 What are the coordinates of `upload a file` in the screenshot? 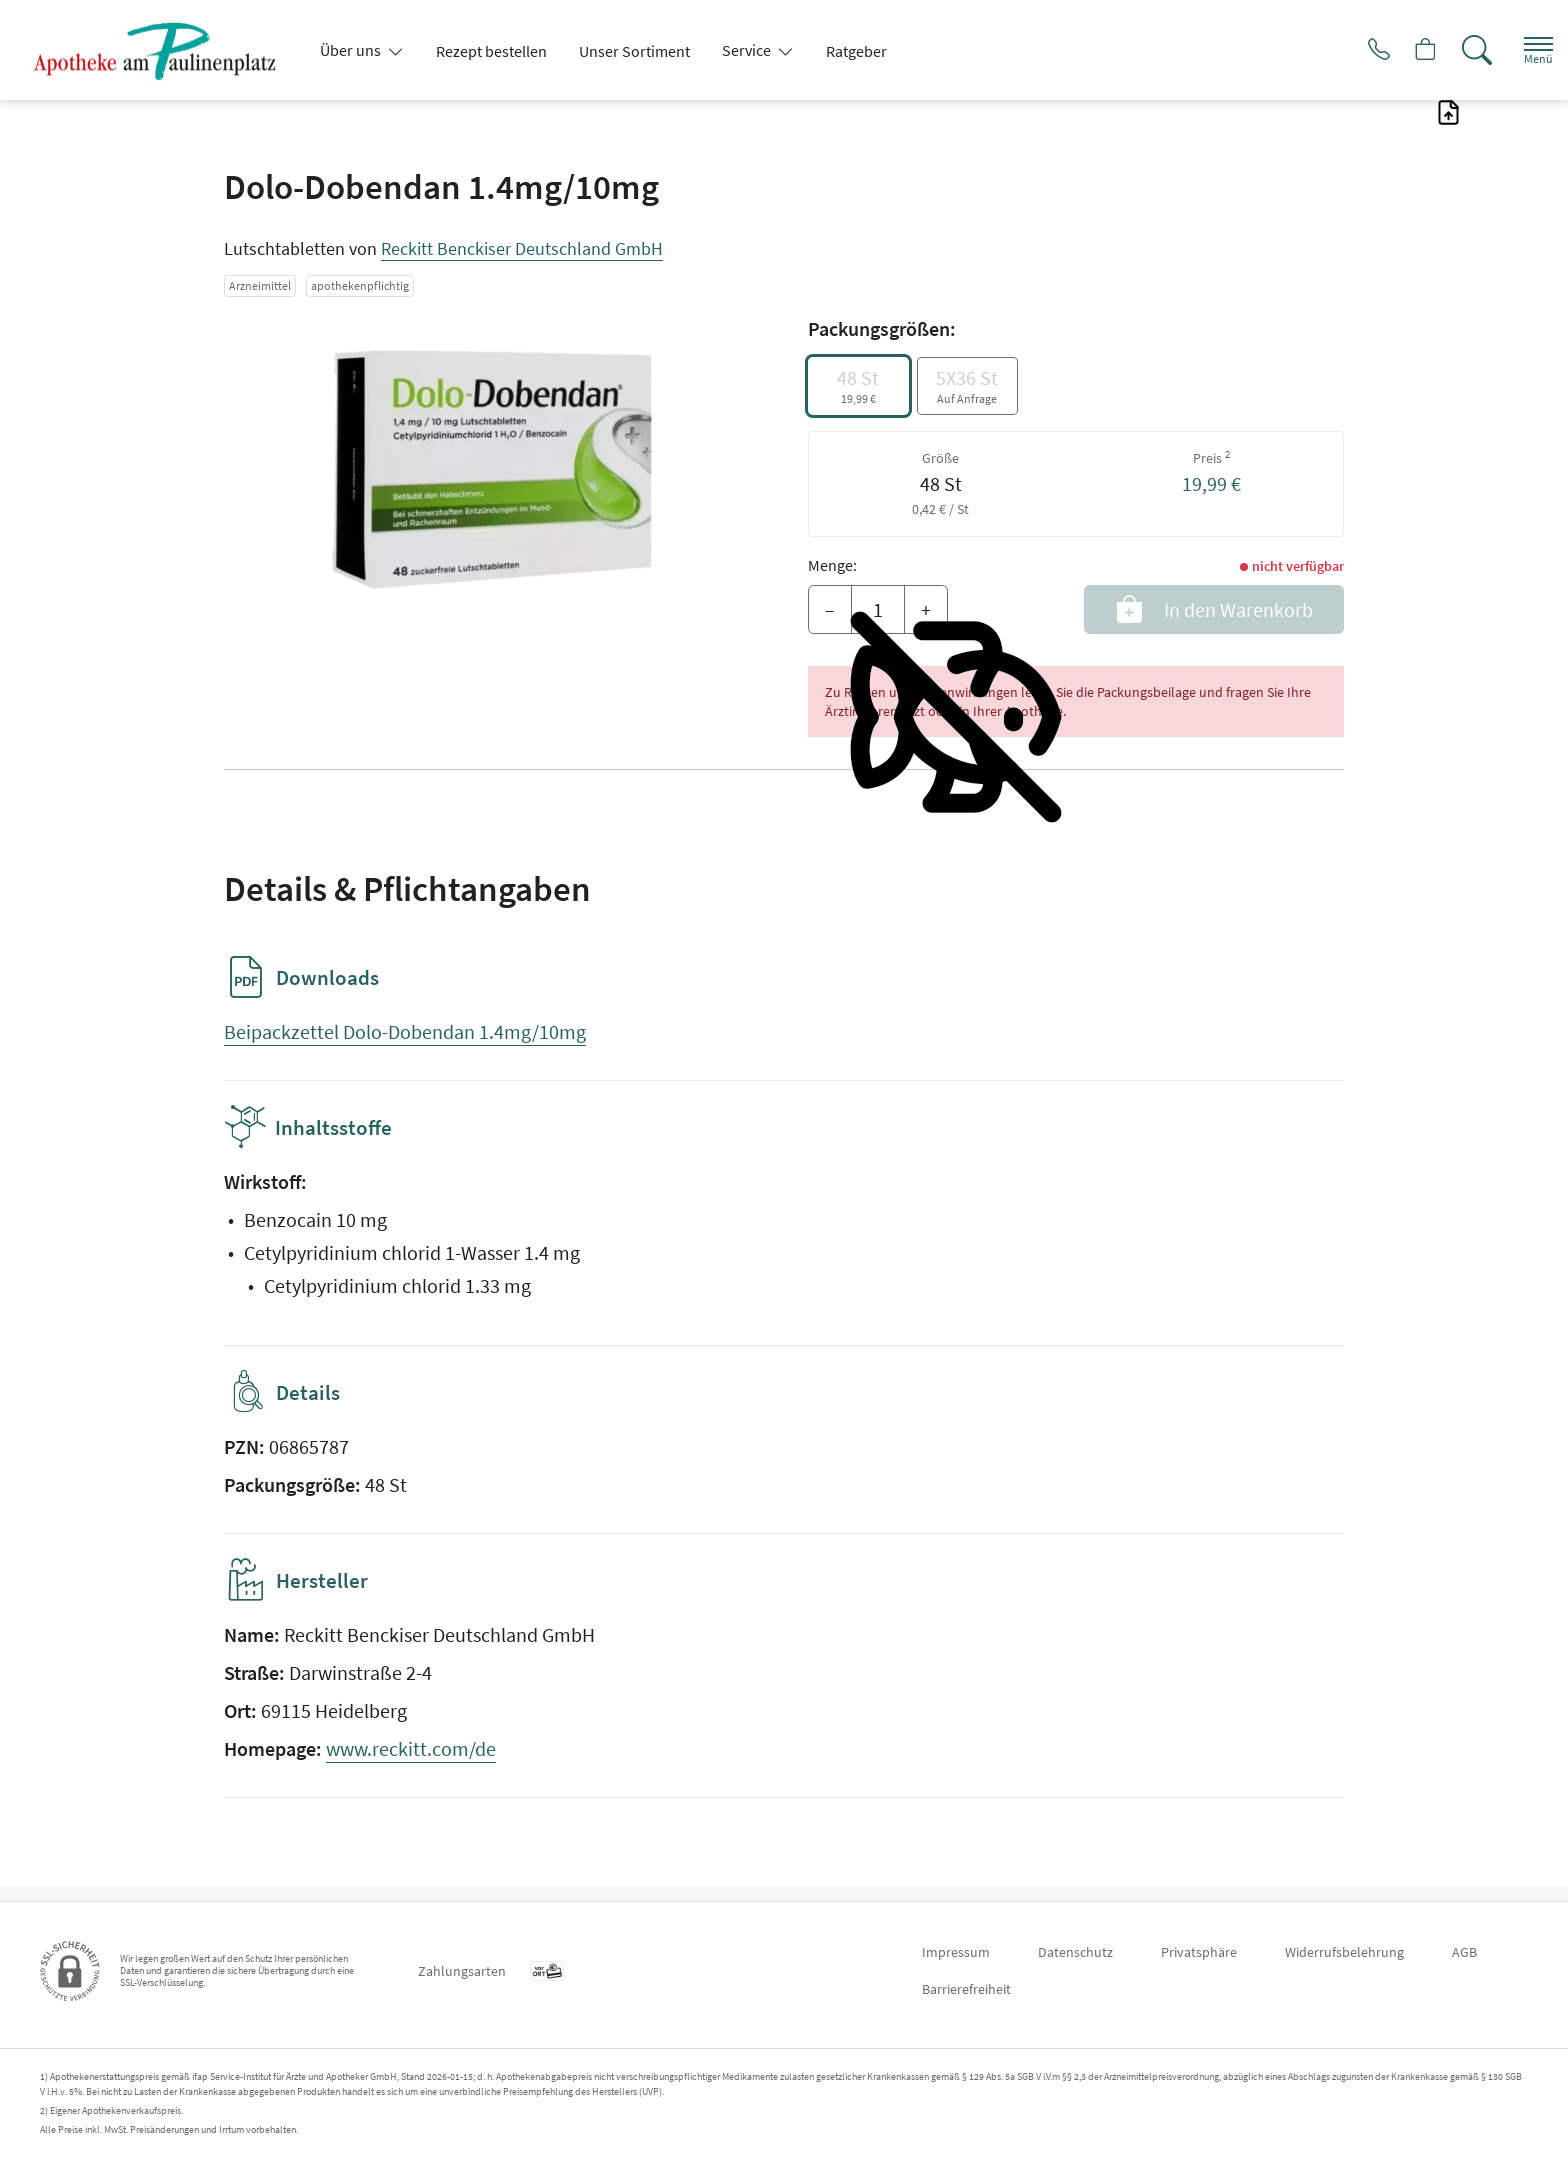 It's located at (1448, 112).